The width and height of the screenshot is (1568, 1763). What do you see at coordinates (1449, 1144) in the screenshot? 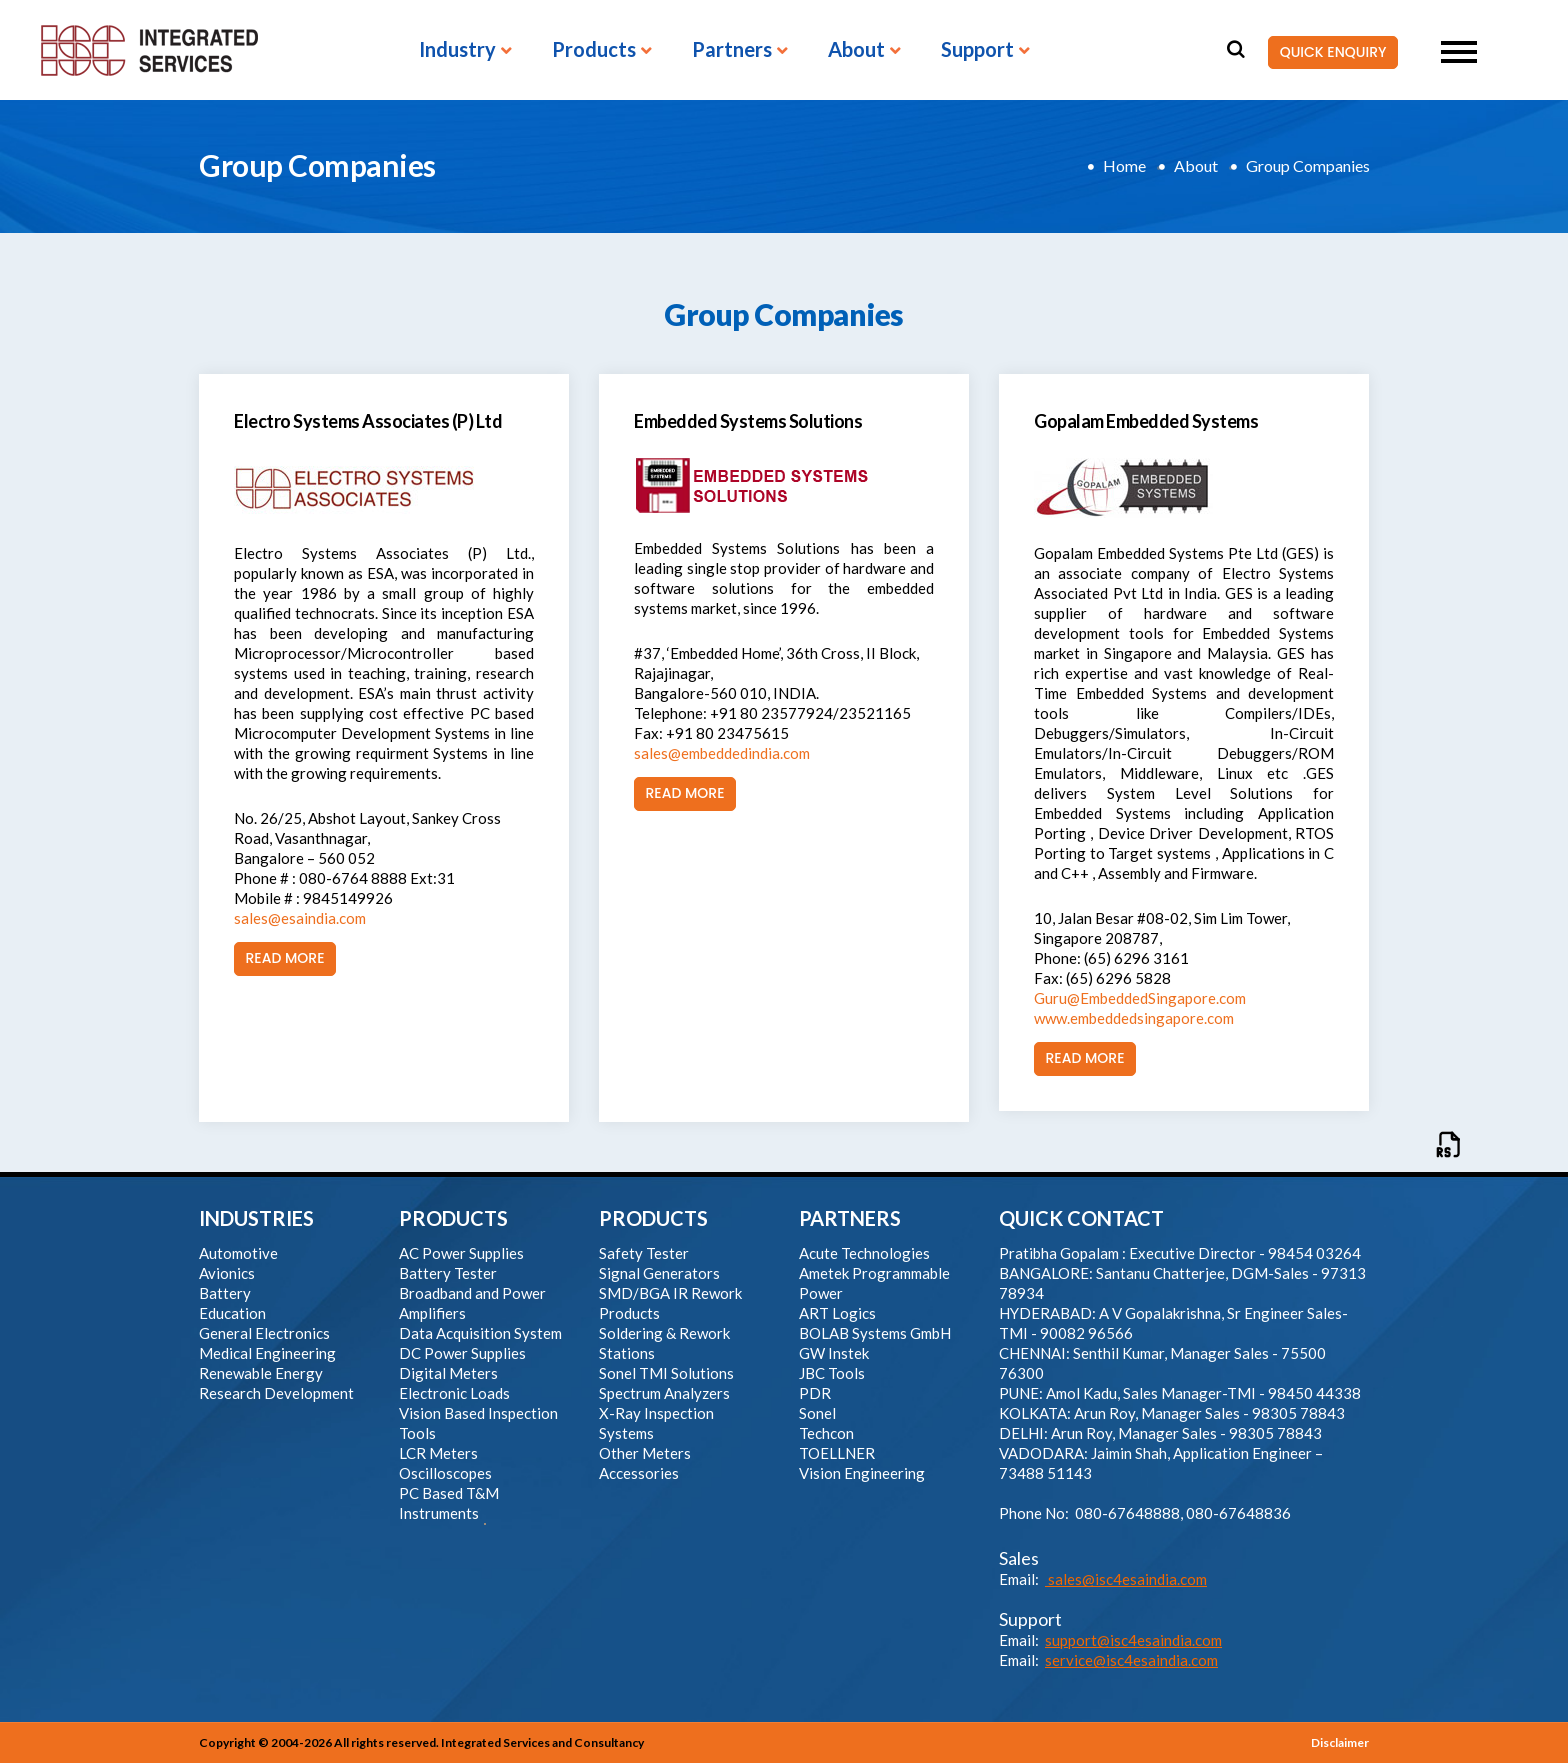
I see `rust source code file` at bounding box center [1449, 1144].